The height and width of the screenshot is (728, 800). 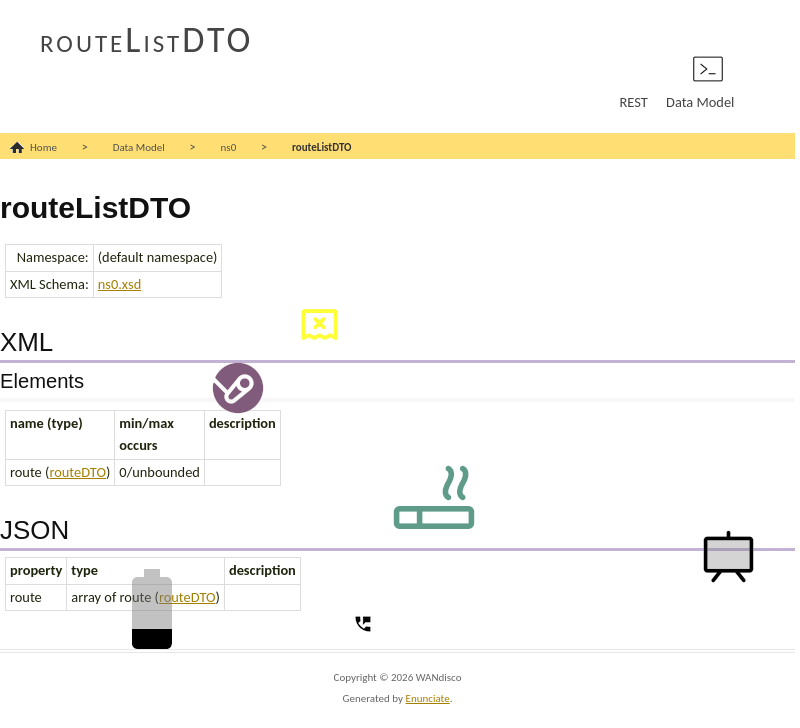 I want to click on indicates a designated smoking area, so click(x=434, y=506).